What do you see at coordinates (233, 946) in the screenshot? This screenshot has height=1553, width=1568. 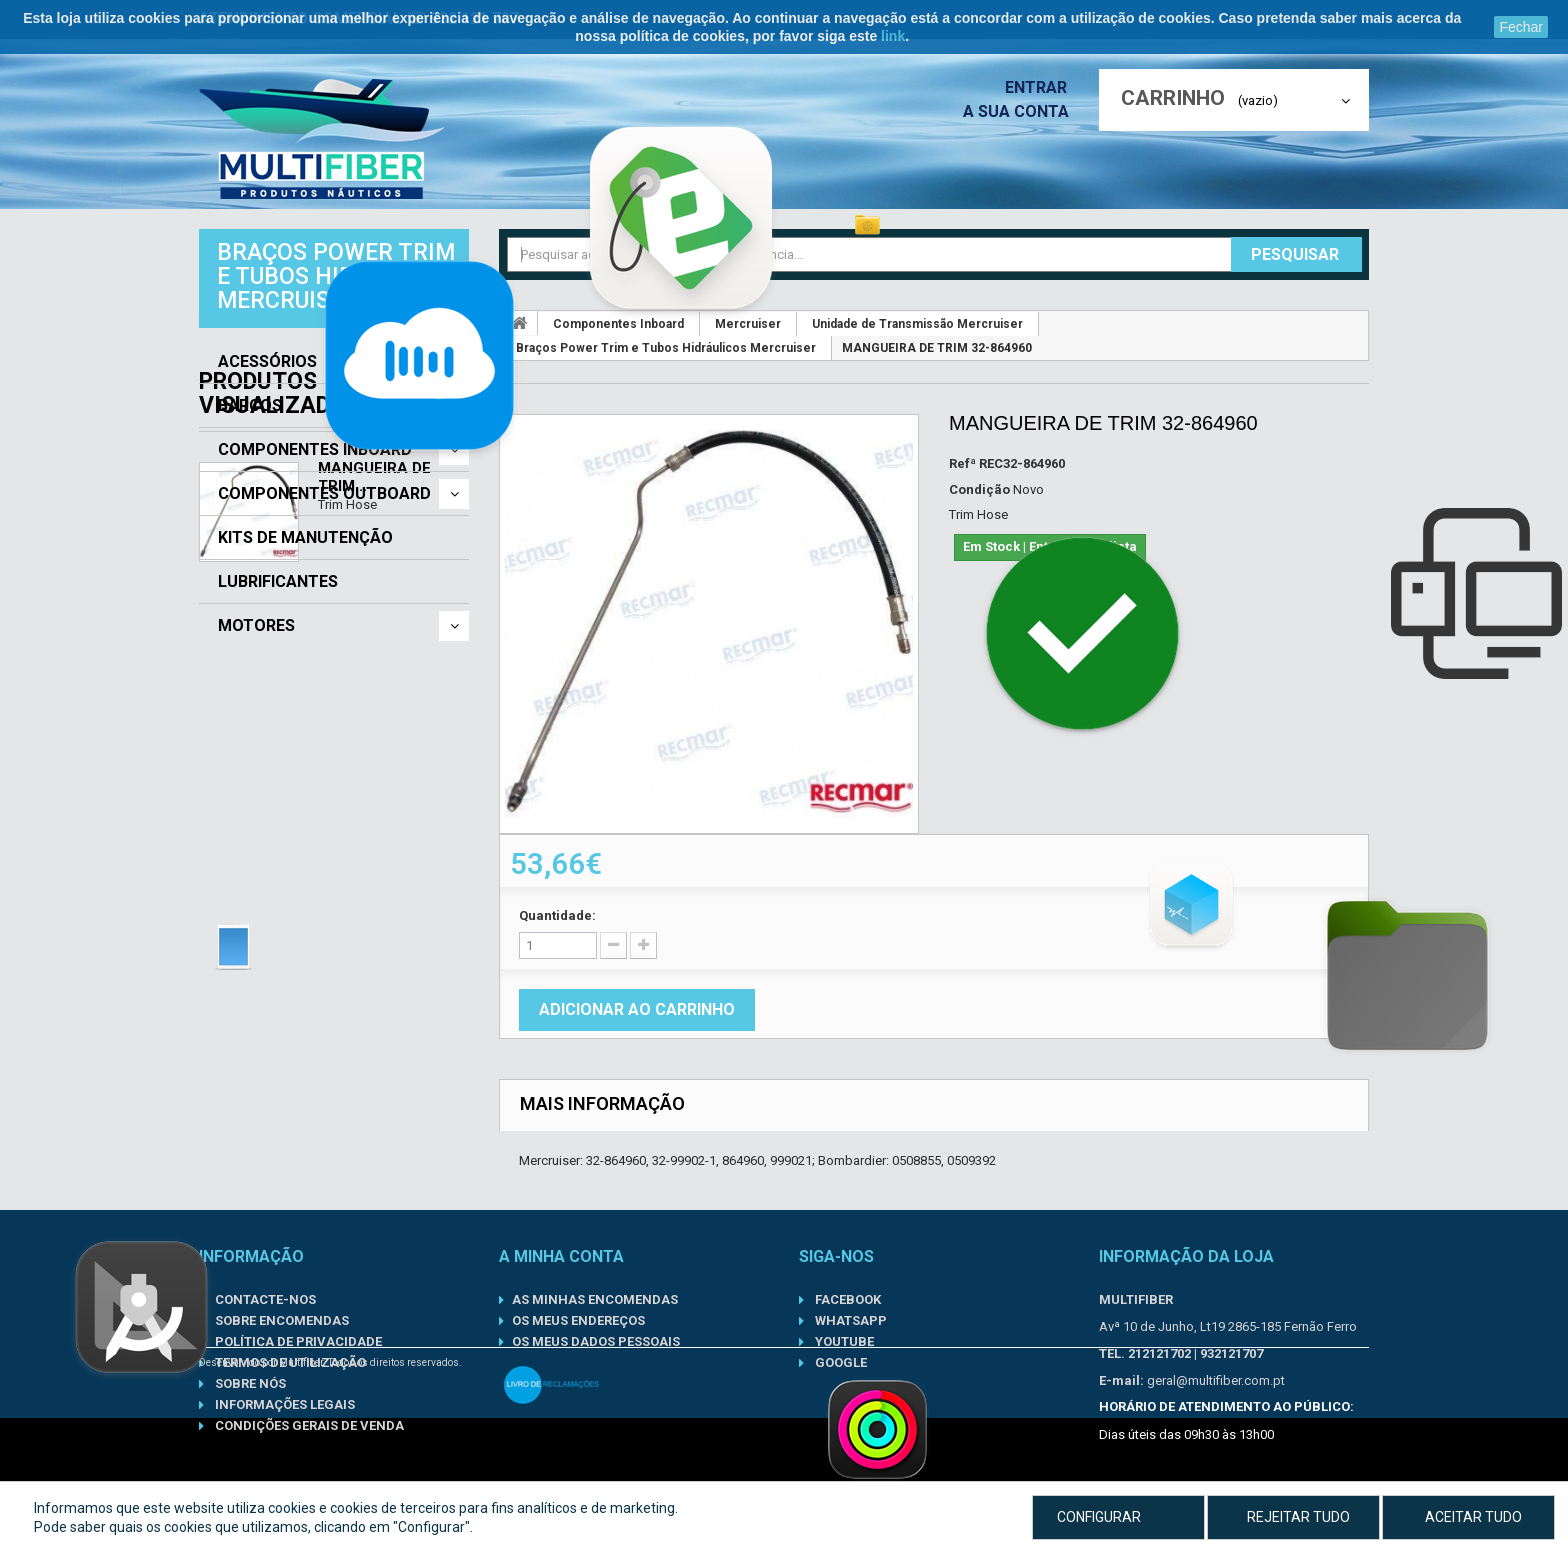 I see `indicates a connected iPad Air device` at bounding box center [233, 946].